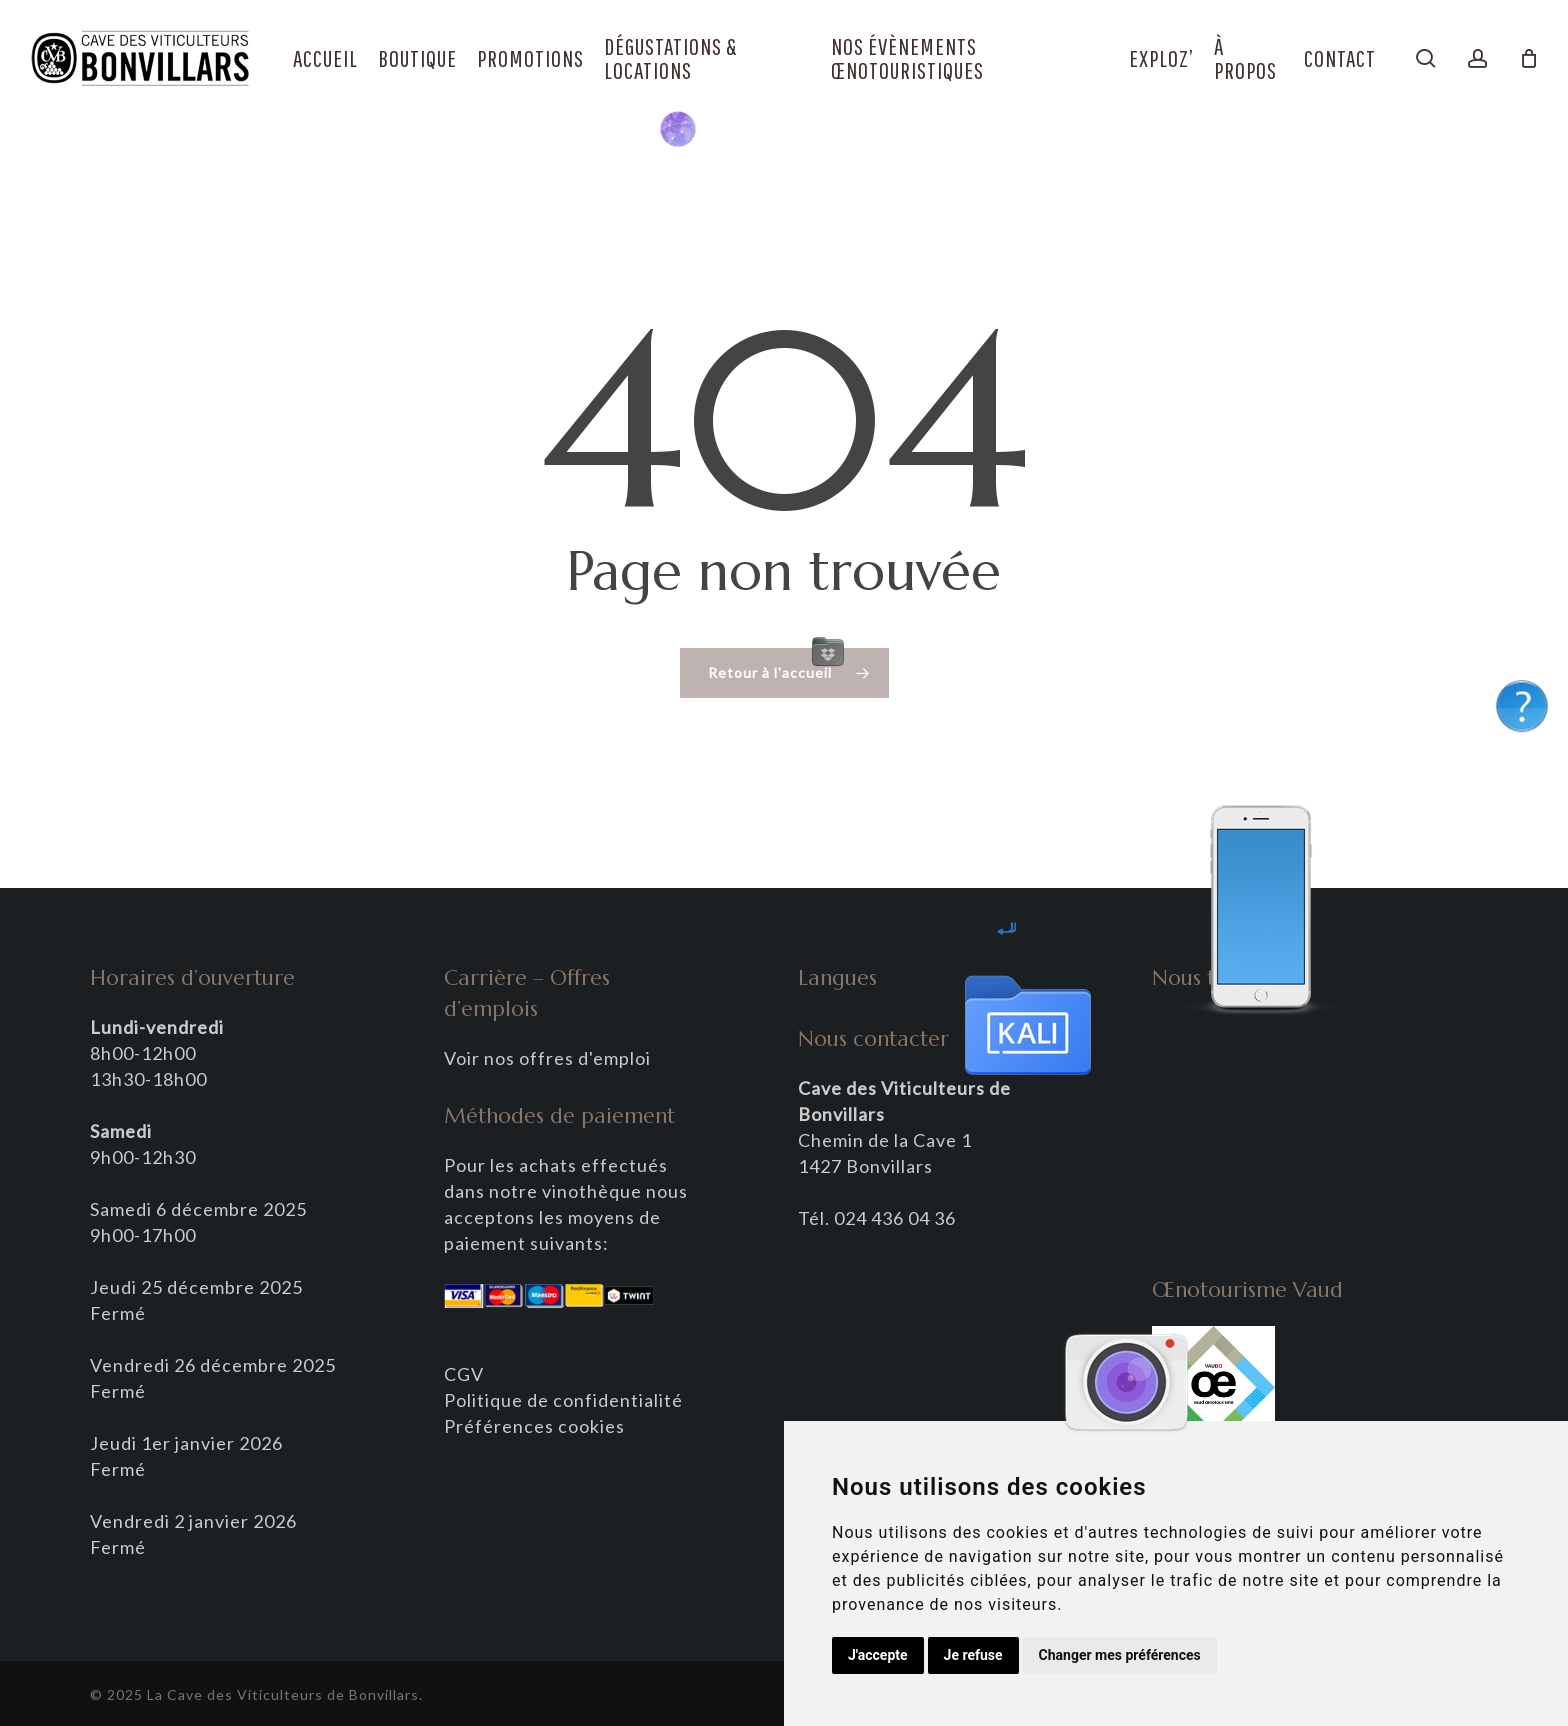  What do you see at coordinates (1027, 1028) in the screenshot?
I see `folder containing kali linux files or tools` at bounding box center [1027, 1028].